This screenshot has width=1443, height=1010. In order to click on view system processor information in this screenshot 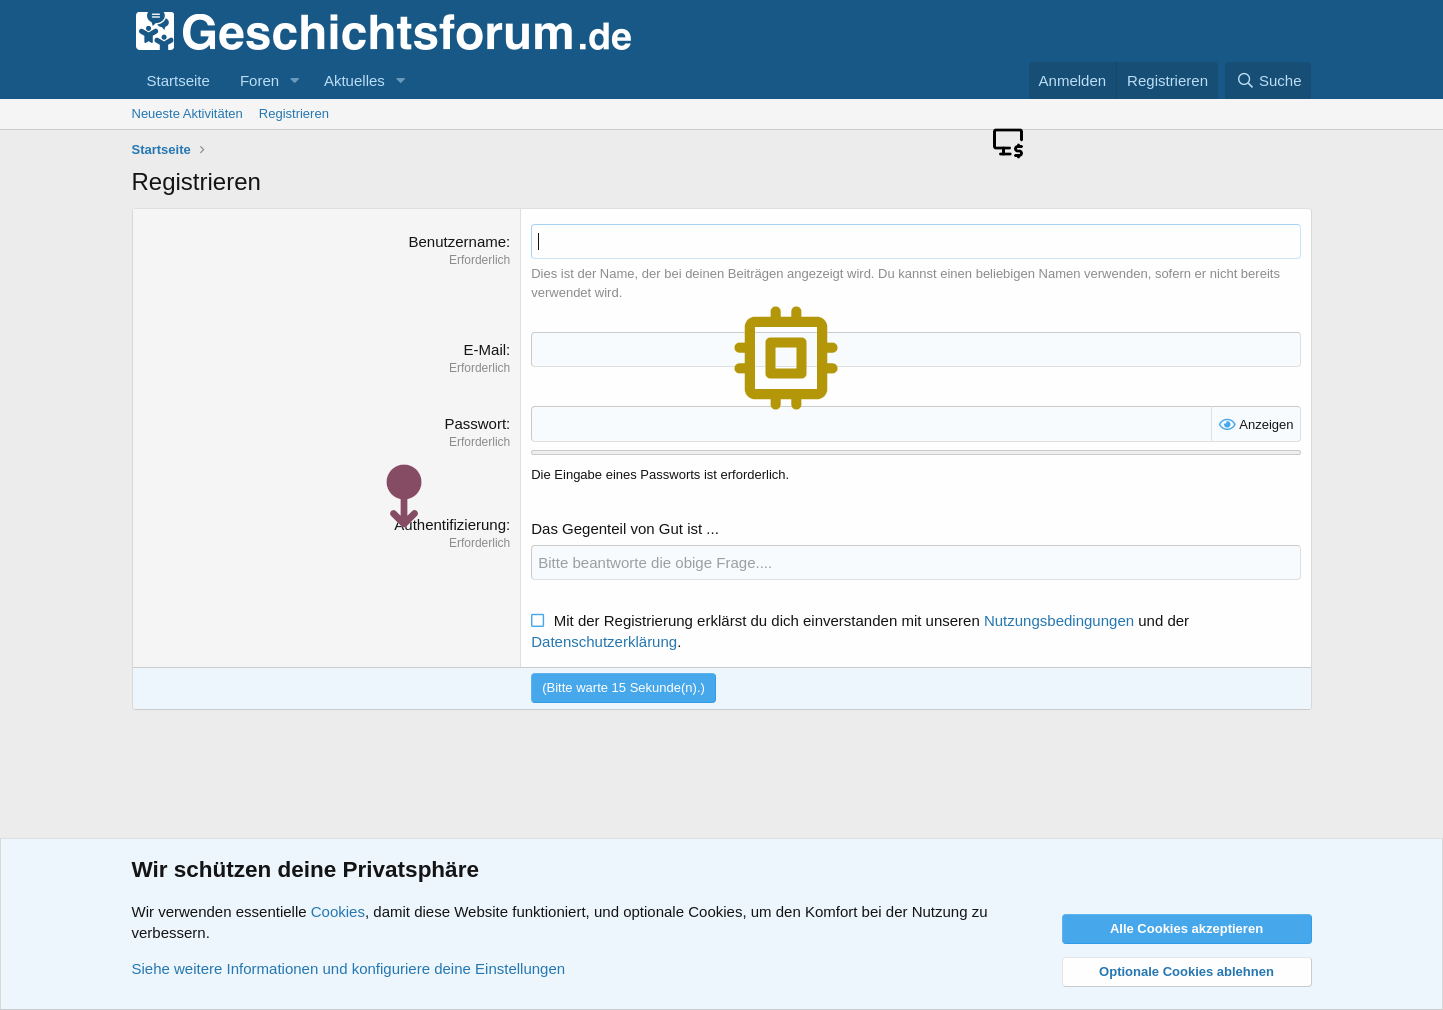, I will do `click(786, 358)`.